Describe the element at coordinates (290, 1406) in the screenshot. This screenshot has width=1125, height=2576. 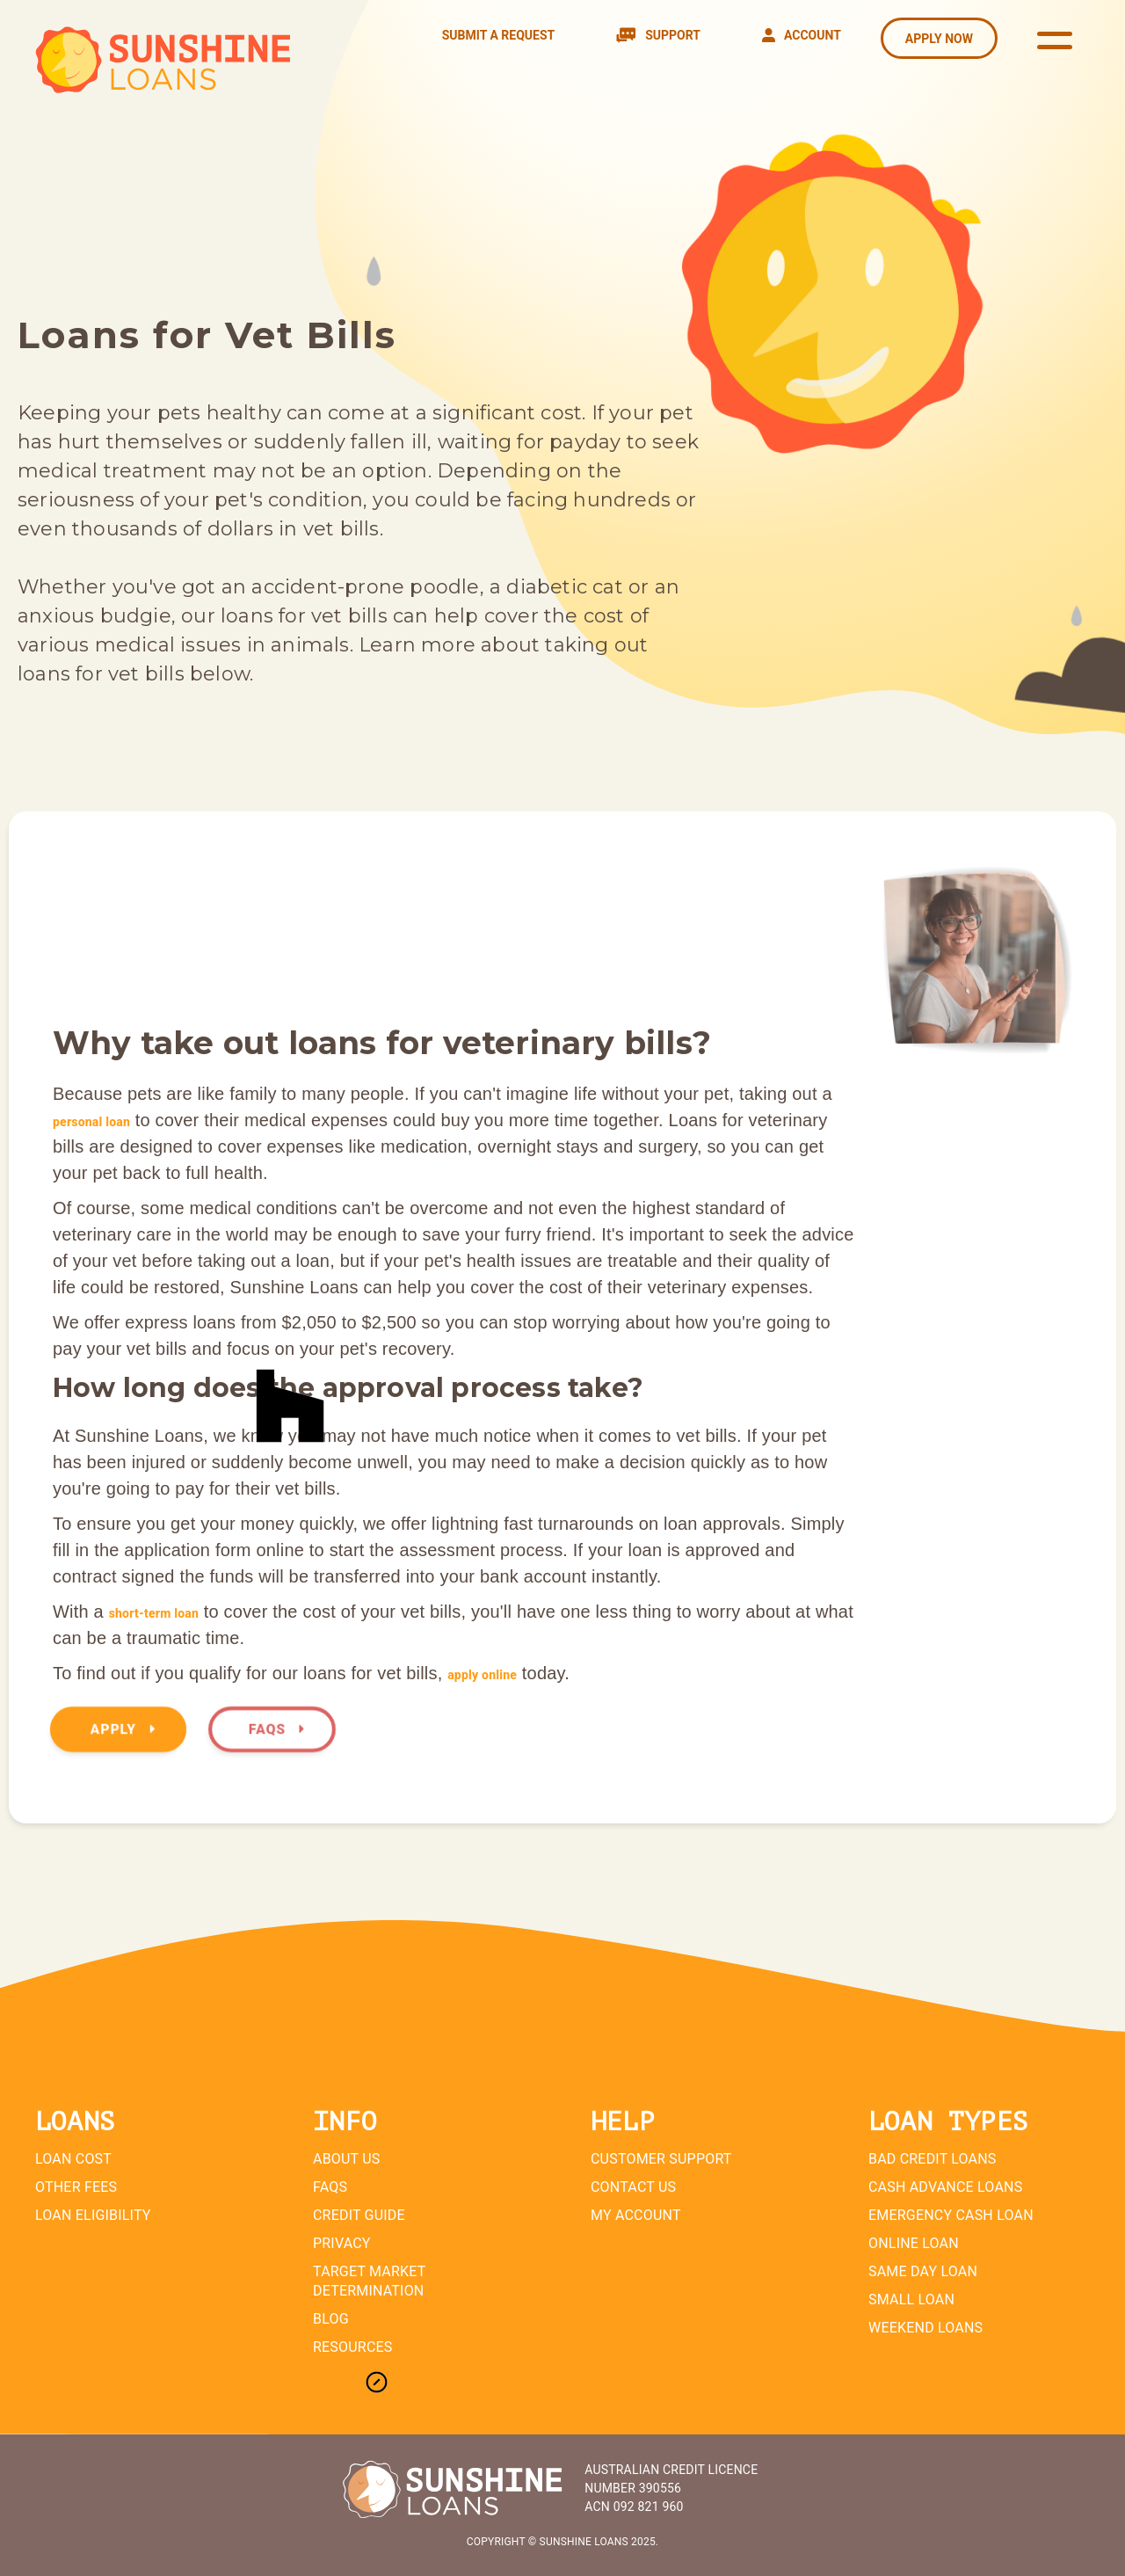
I see `open the Houzz app` at that location.